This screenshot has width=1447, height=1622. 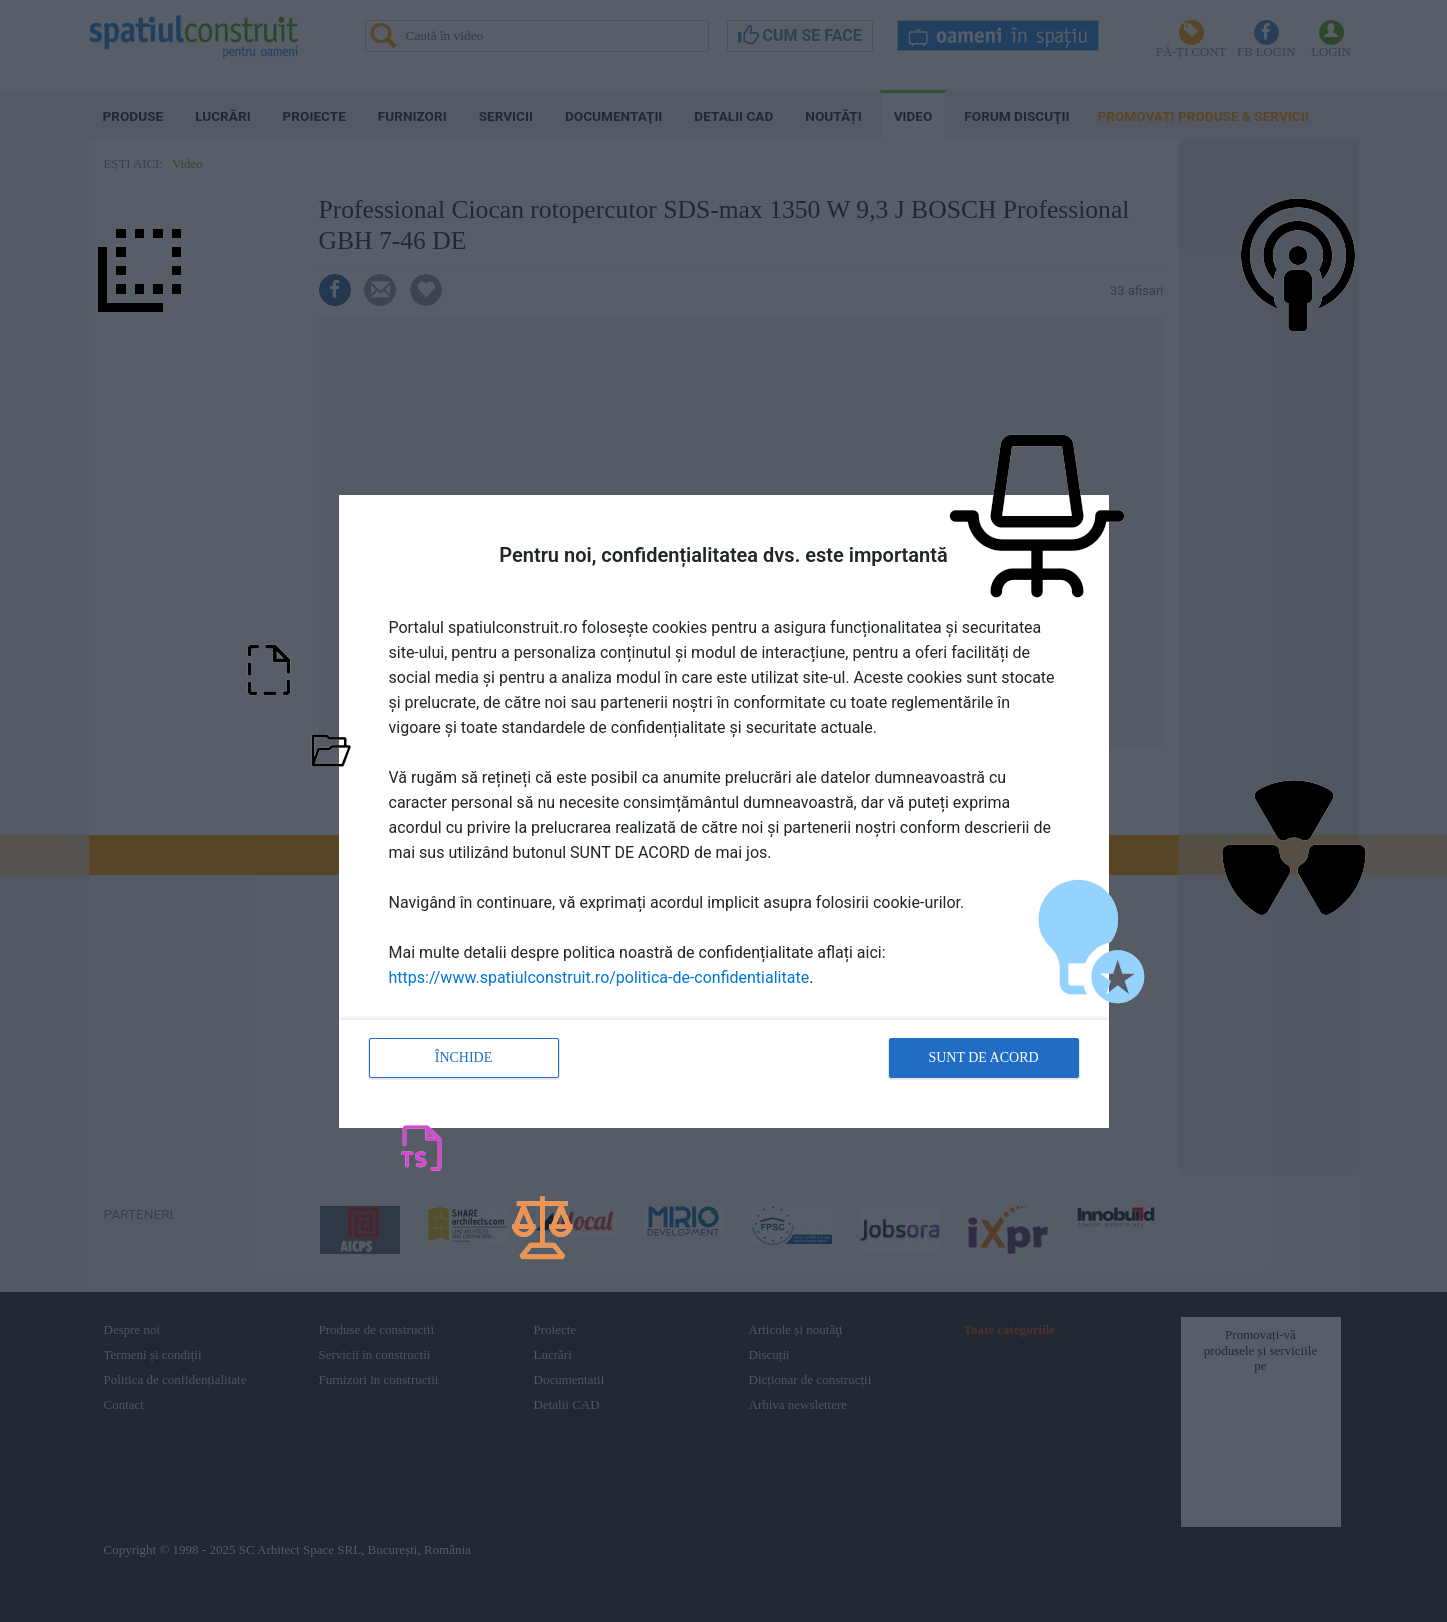 I want to click on apply suggested quick fix automatically, so click(x=1082, y=941).